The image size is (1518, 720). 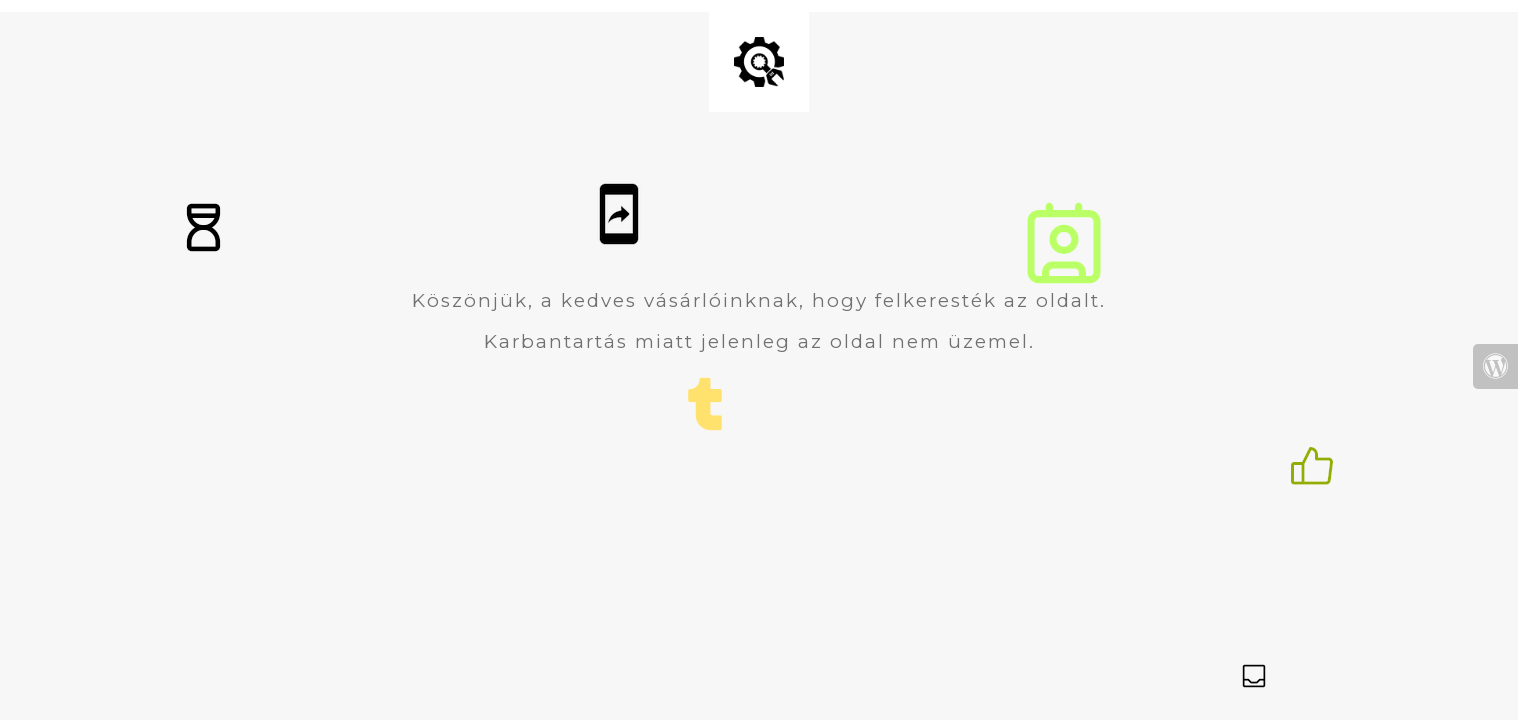 I want to click on indicates a process just started with most time remaining, so click(x=203, y=227).